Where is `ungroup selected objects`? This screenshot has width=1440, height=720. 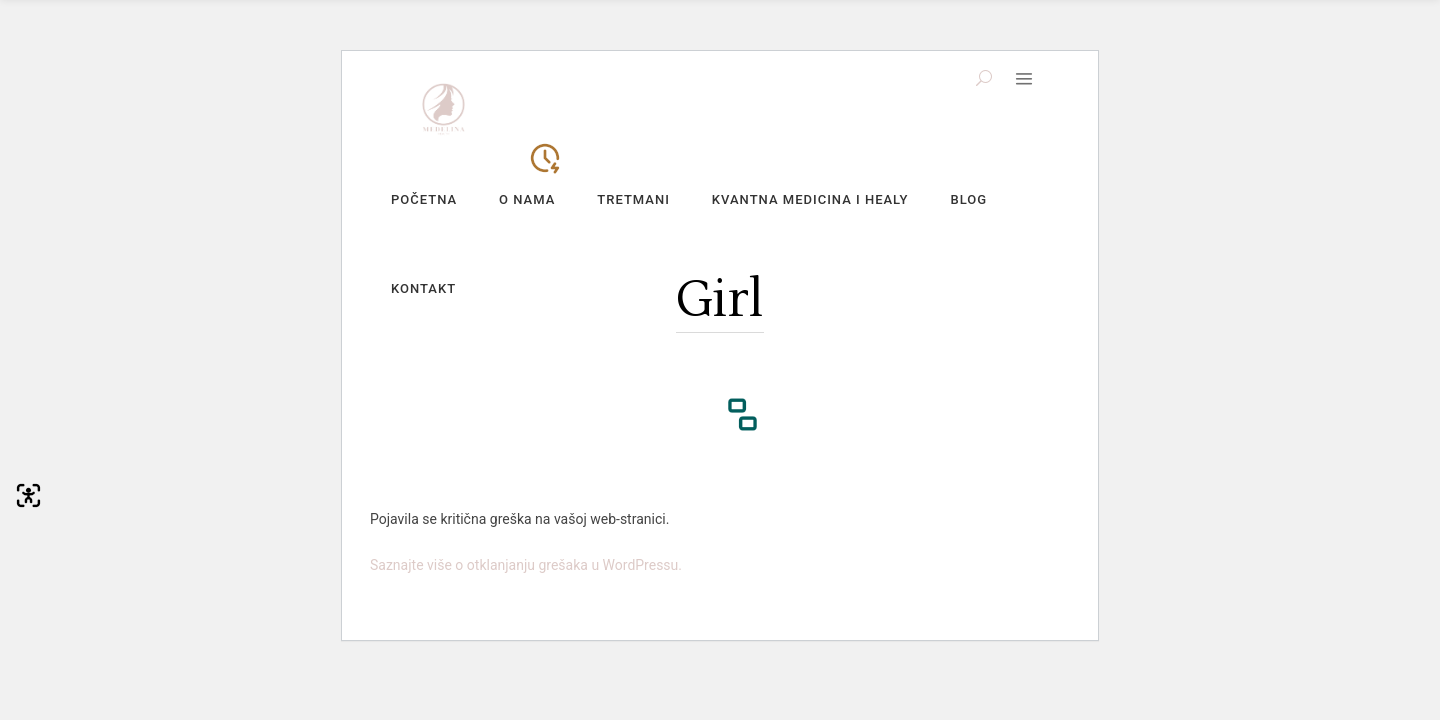
ungroup selected objects is located at coordinates (742, 414).